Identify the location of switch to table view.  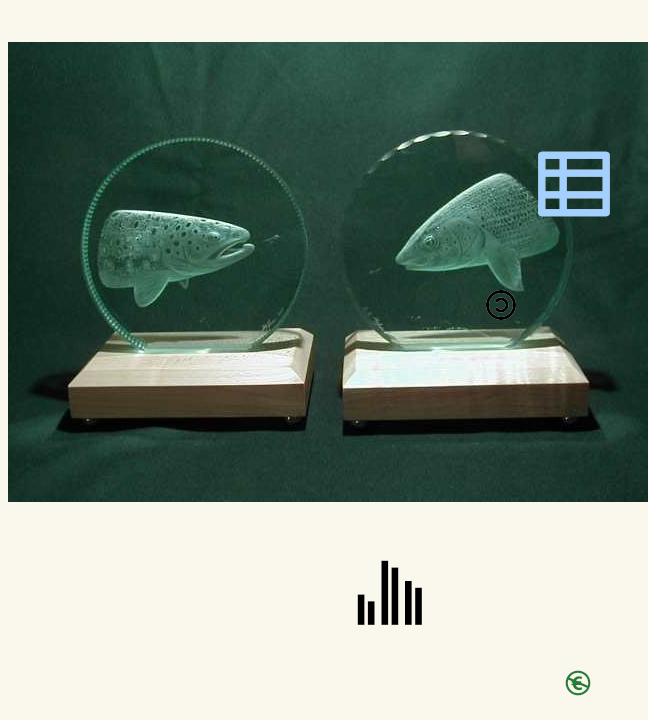
(574, 184).